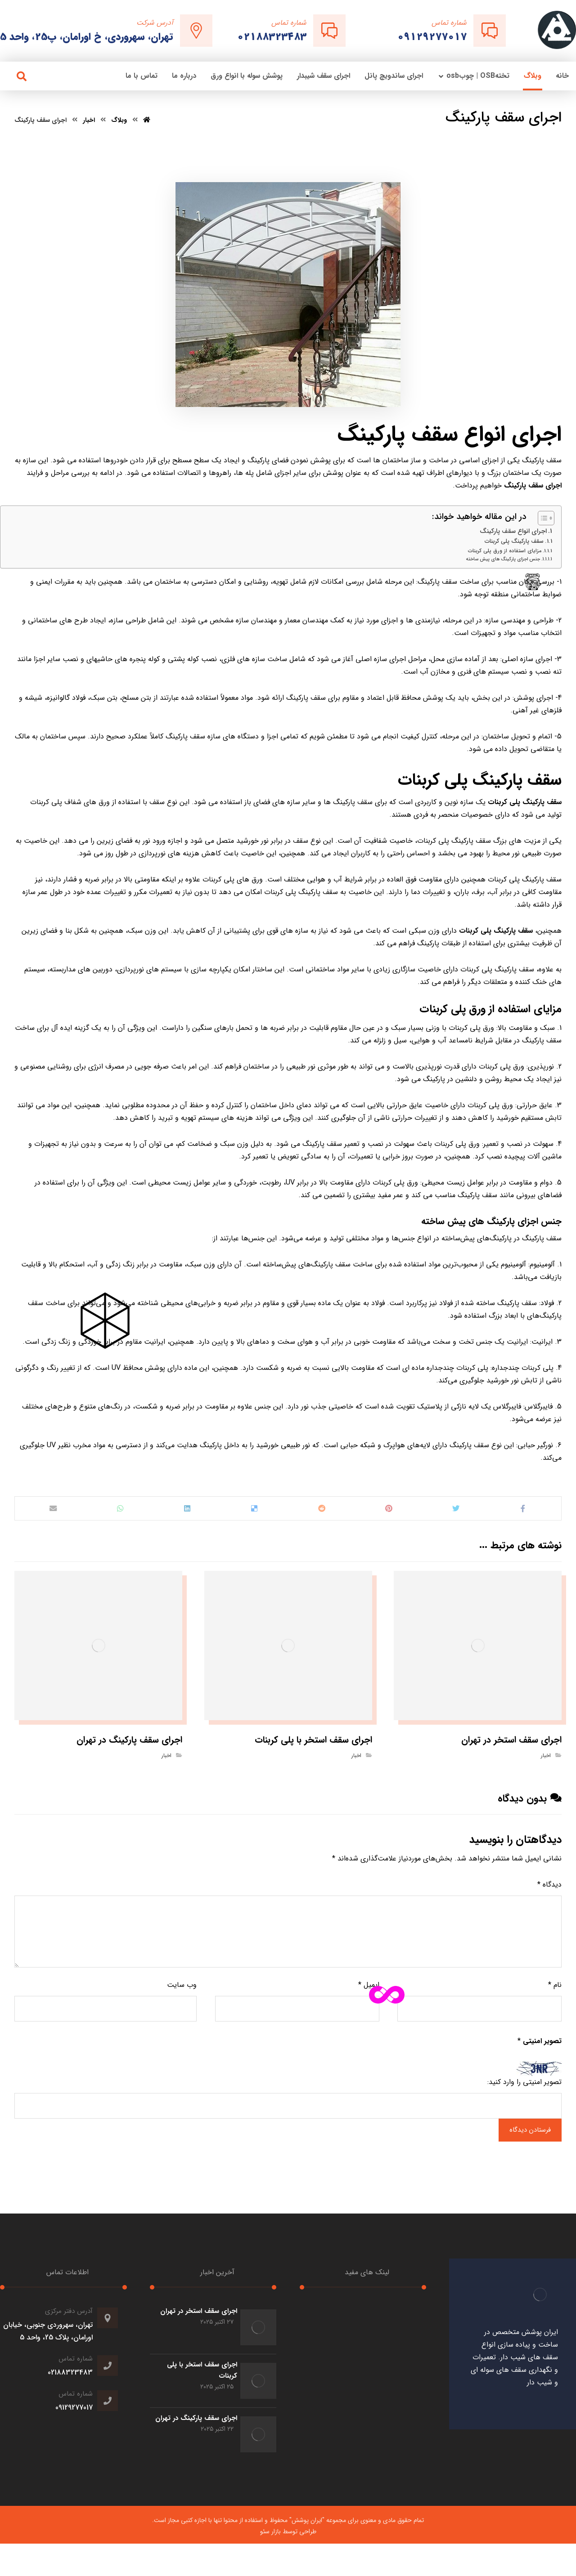 Image resolution: width=576 pixels, height=2576 pixels. Describe the element at coordinates (532, 581) in the screenshot. I see `rich python library logo` at that location.